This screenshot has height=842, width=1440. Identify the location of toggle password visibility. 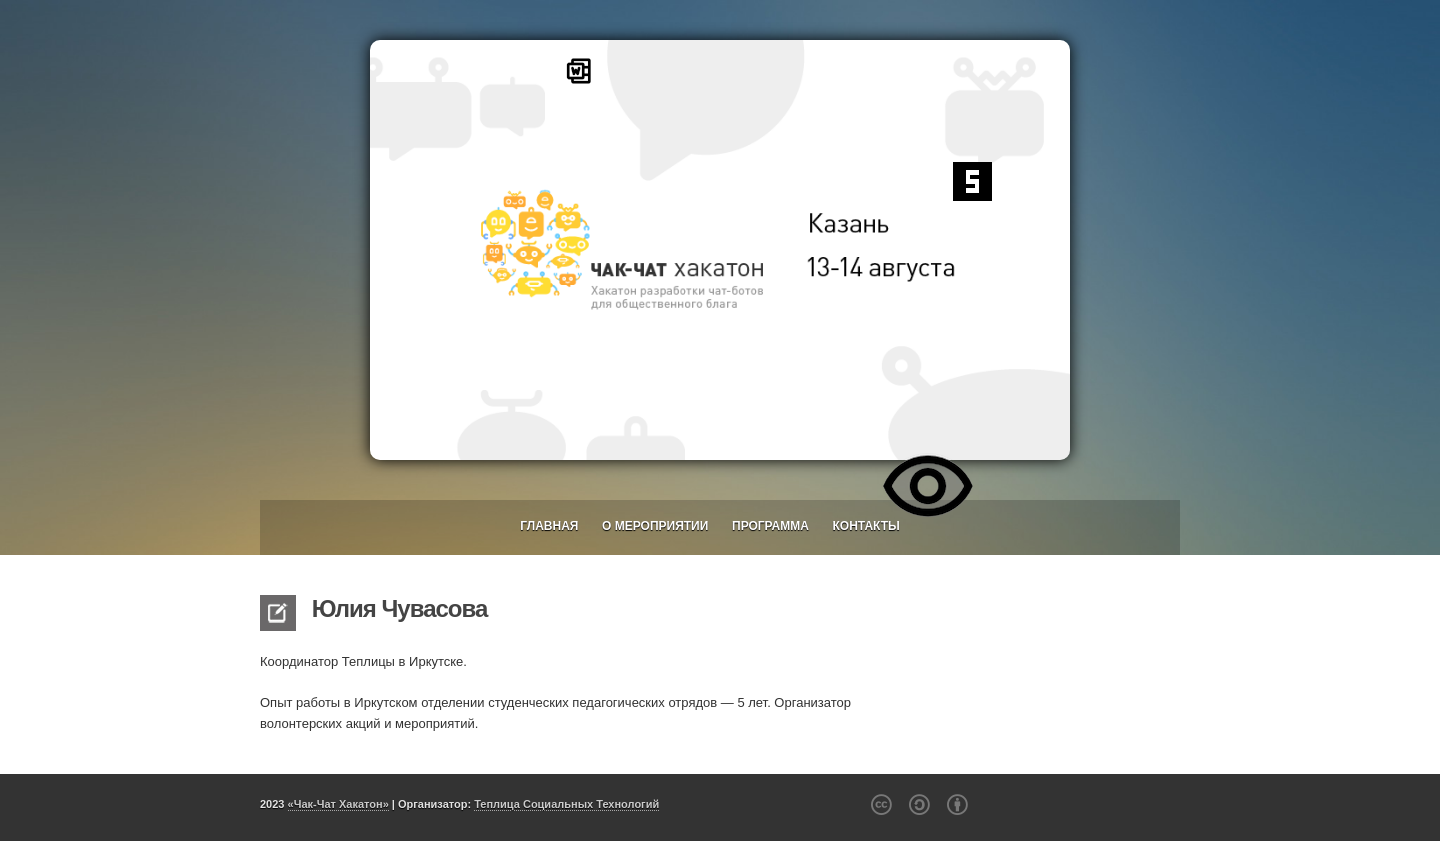
(928, 486).